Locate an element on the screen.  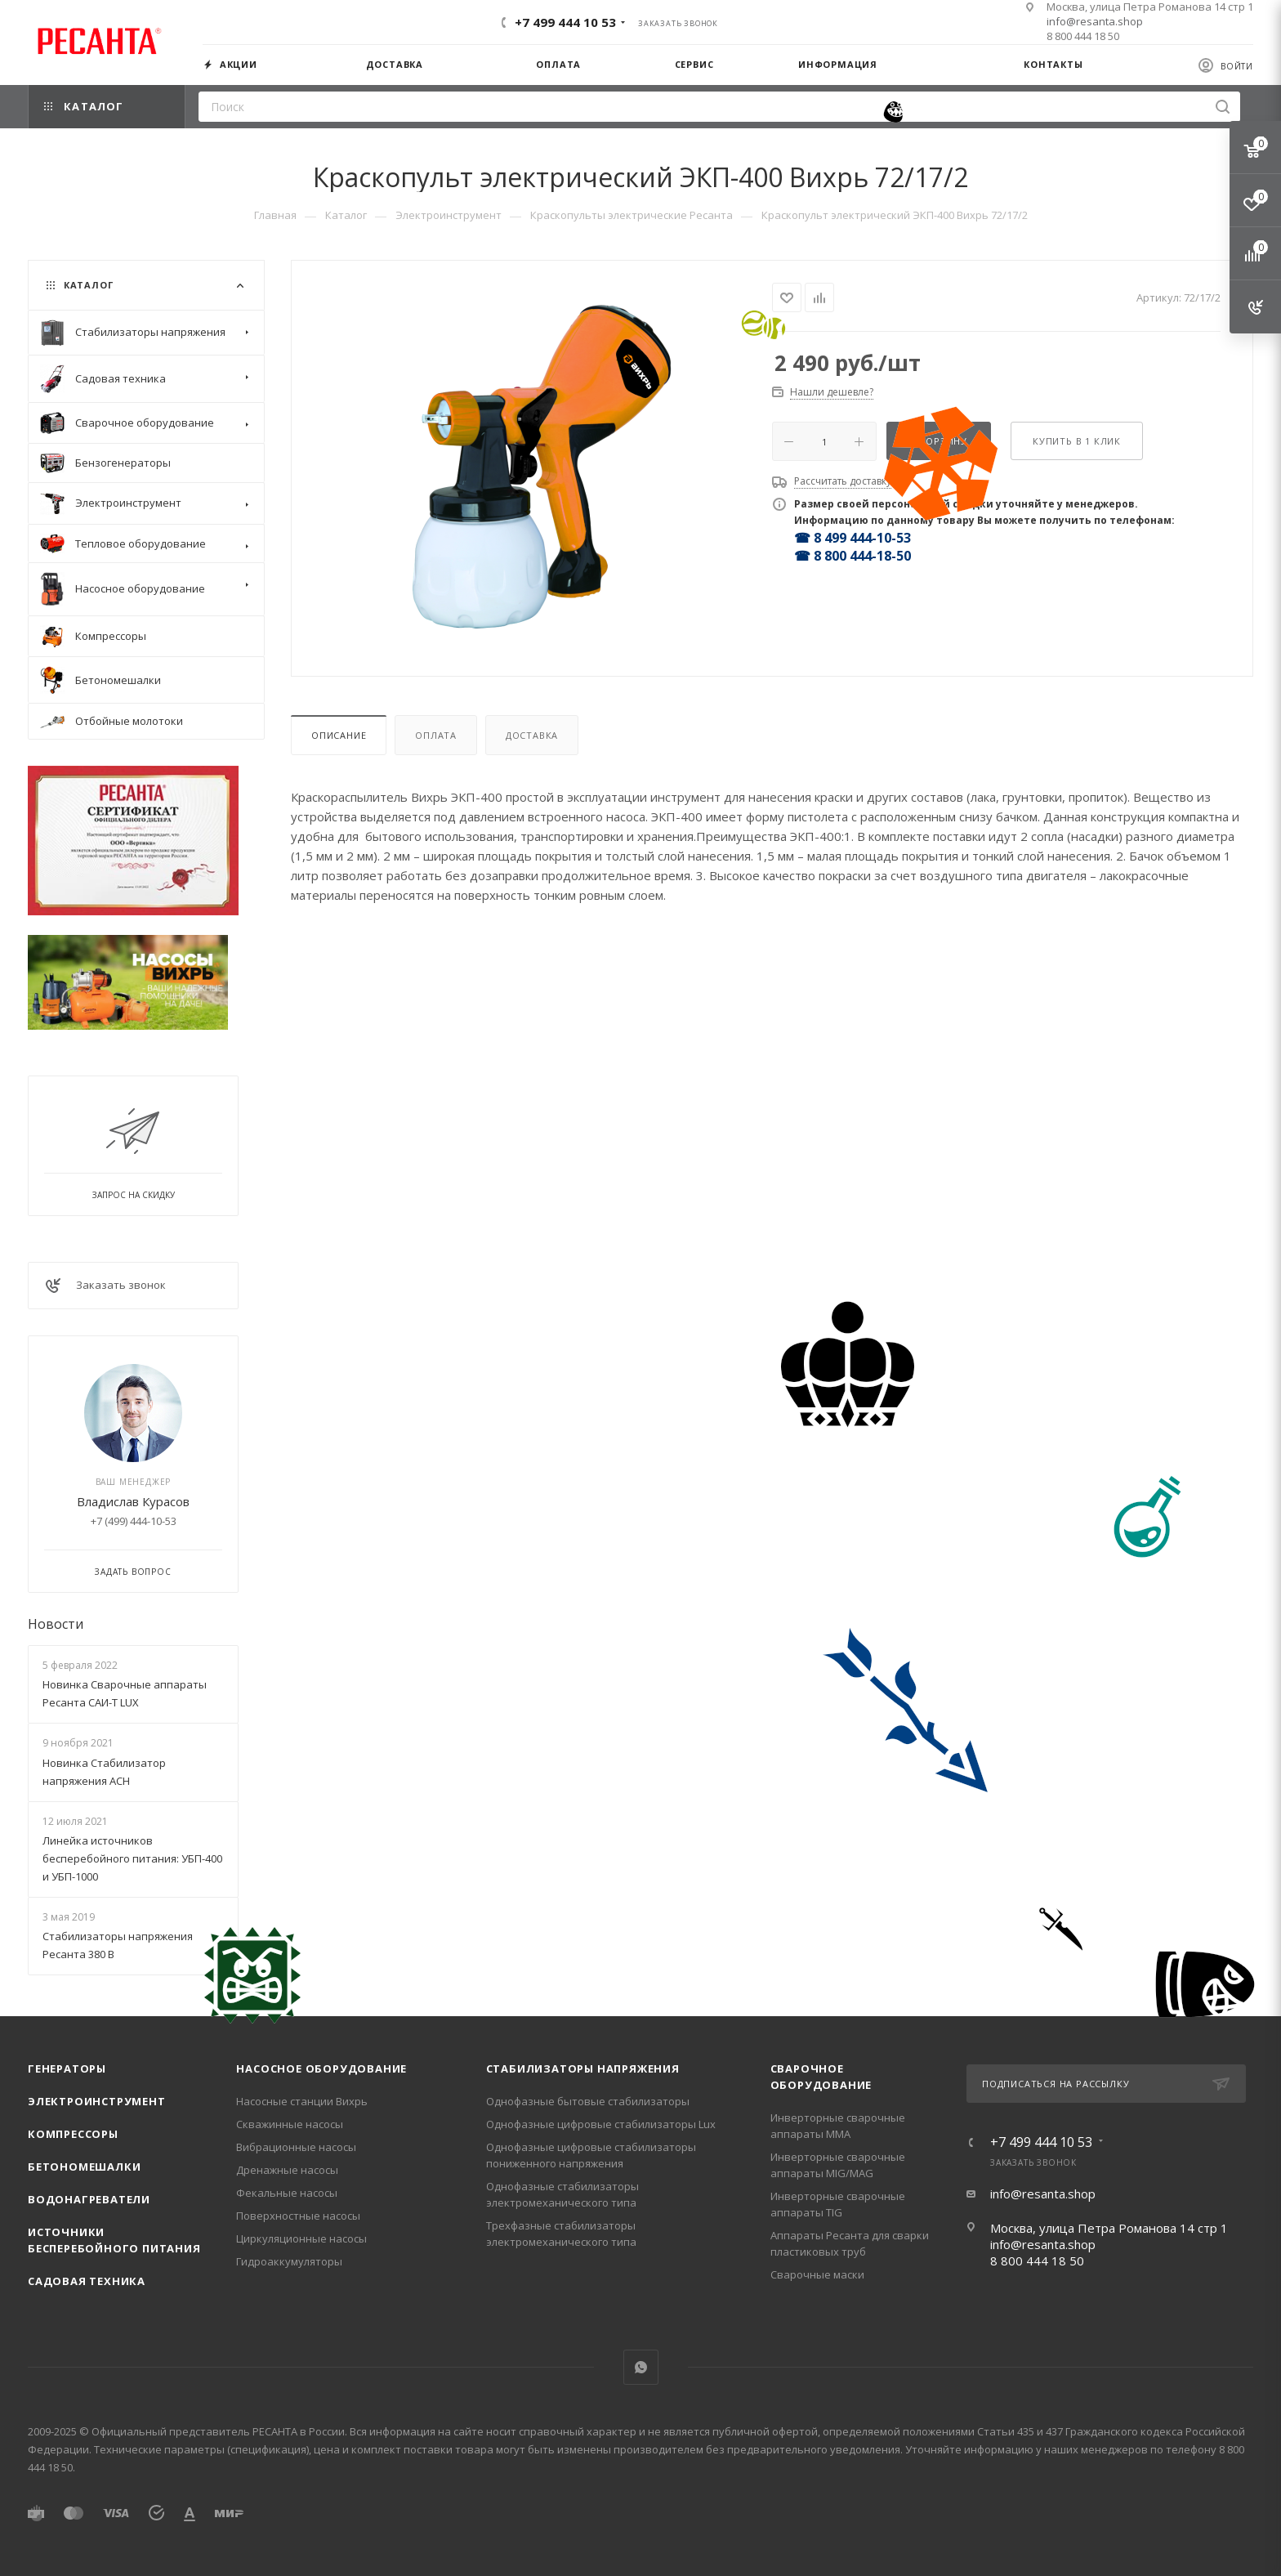
use a health or mana potion is located at coordinates (1149, 1516).